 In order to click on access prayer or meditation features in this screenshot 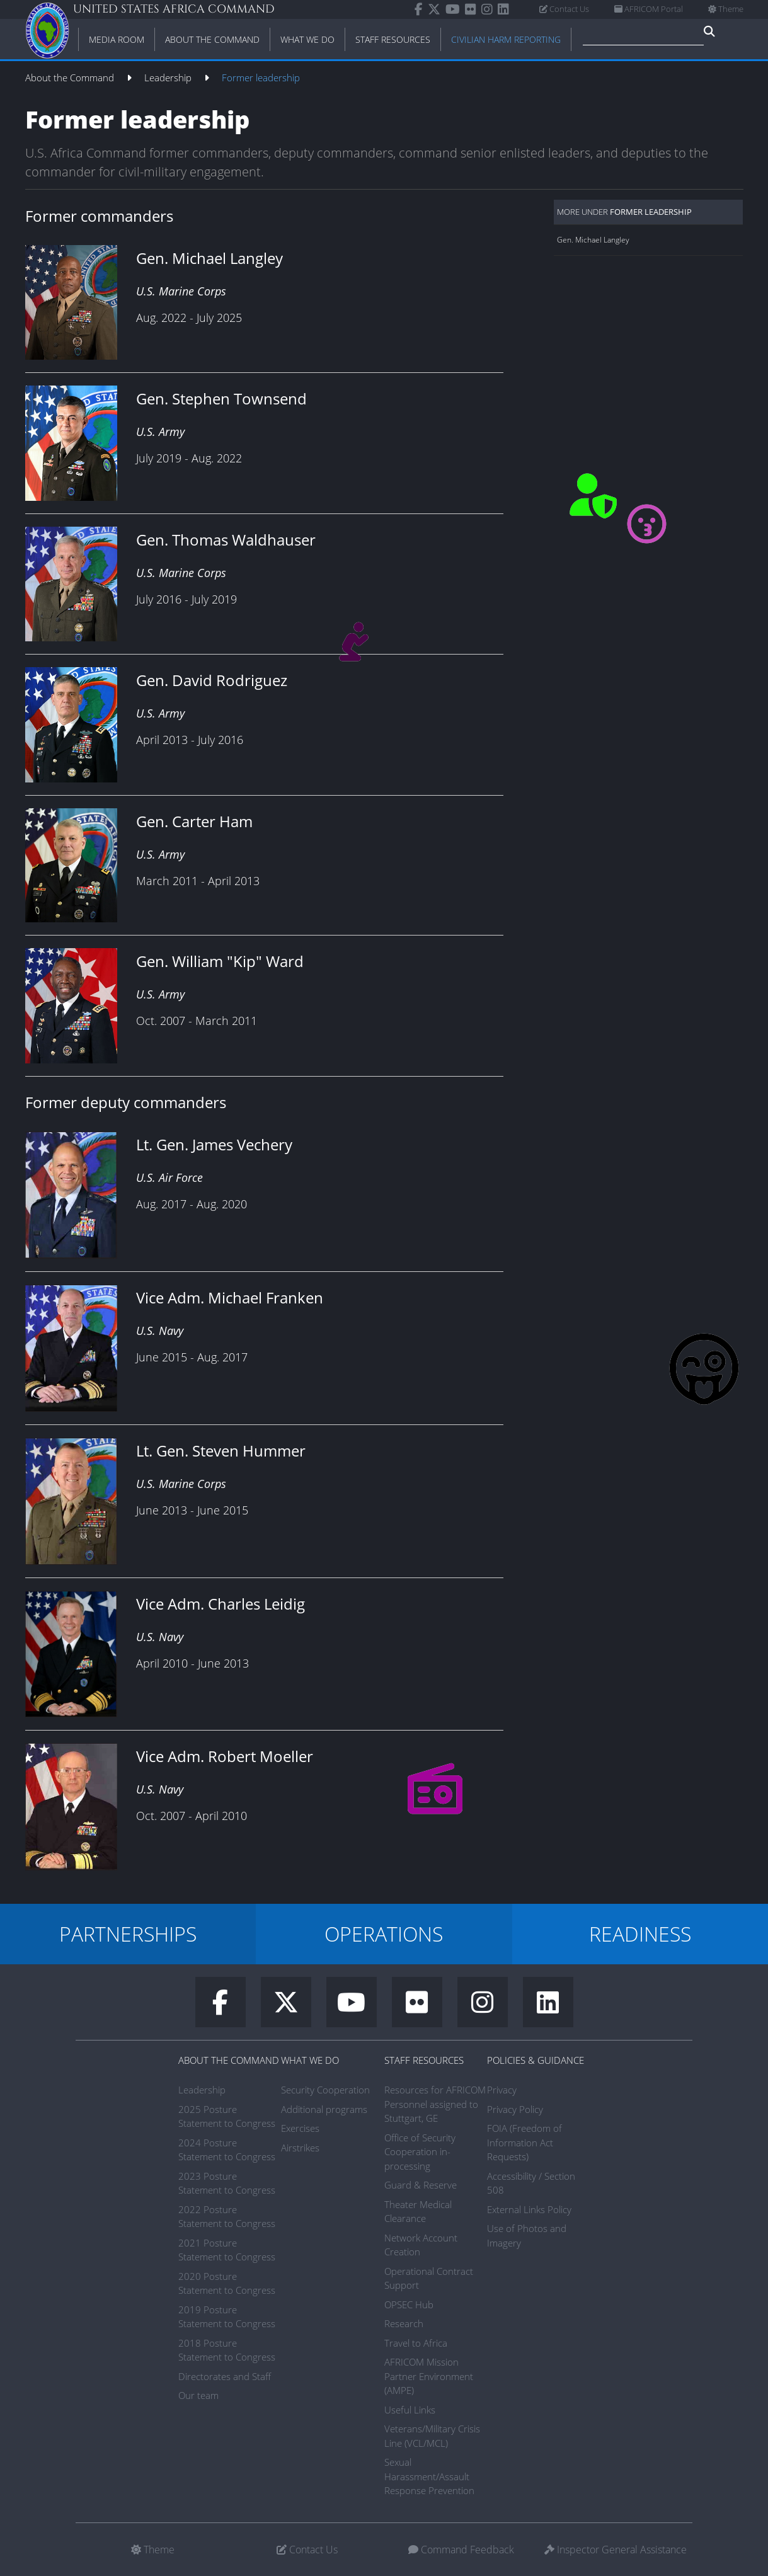, I will do `click(353, 641)`.